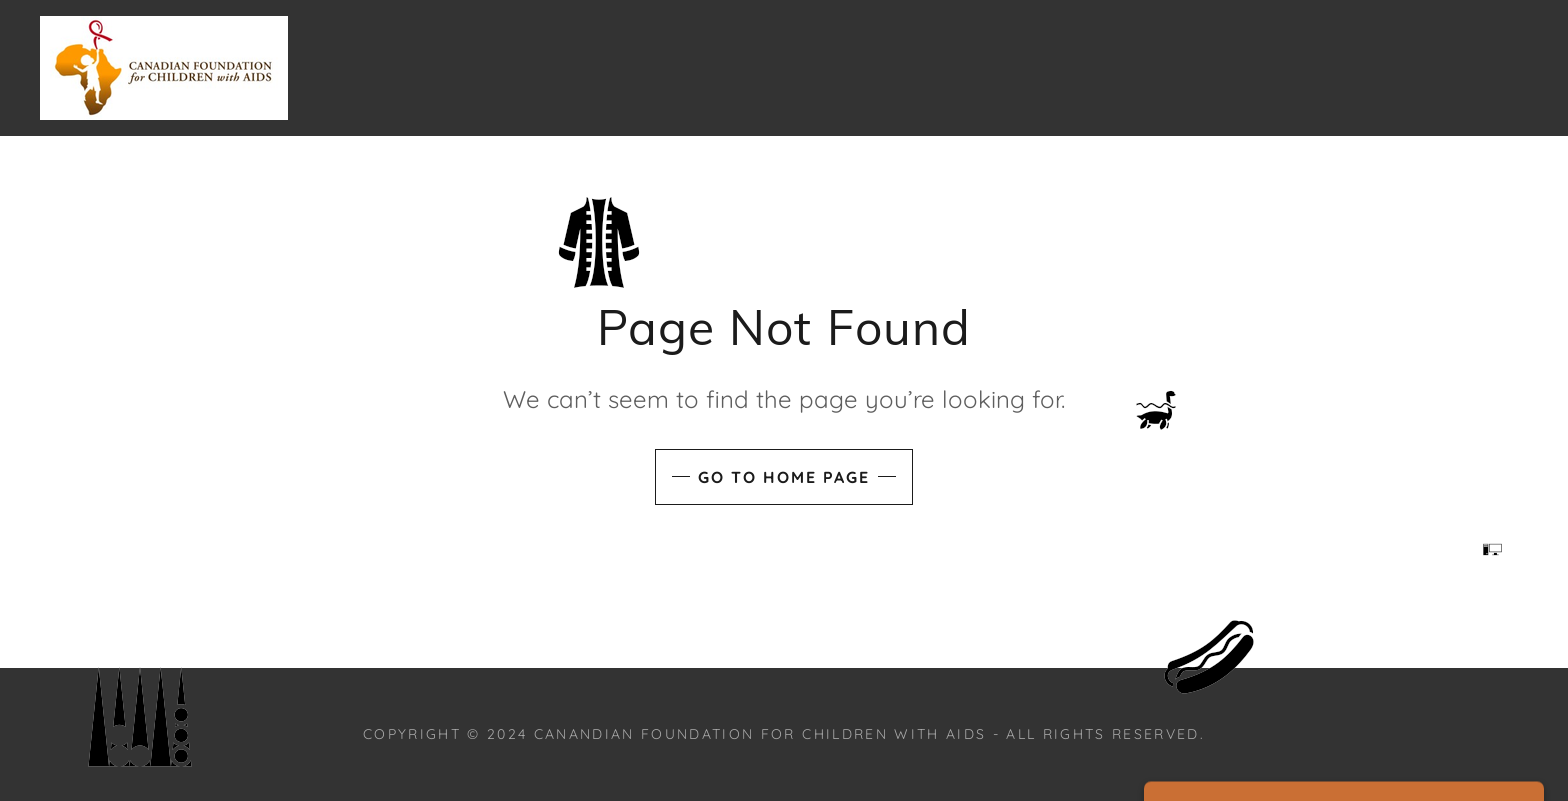 Image resolution: width=1568 pixels, height=801 pixels. What do you see at coordinates (1156, 410) in the screenshot?
I see `select plesiosaurus character or dinosaur type` at bounding box center [1156, 410].